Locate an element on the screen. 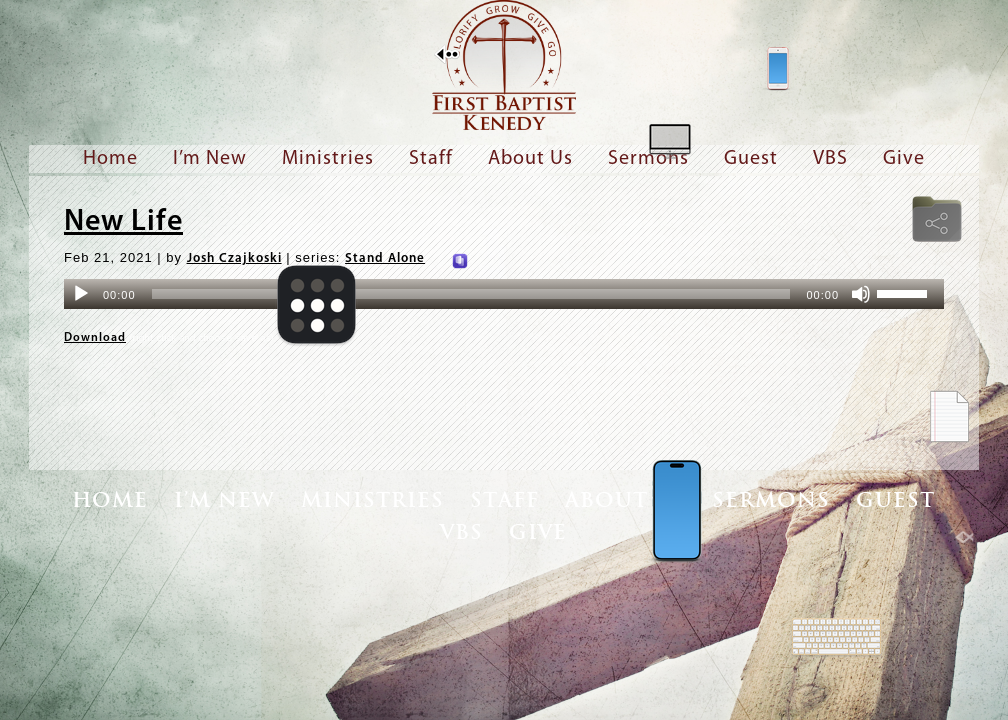 The image size is (1008, 720). indicates a connected iPhone device is located at coordinates (677, 512).